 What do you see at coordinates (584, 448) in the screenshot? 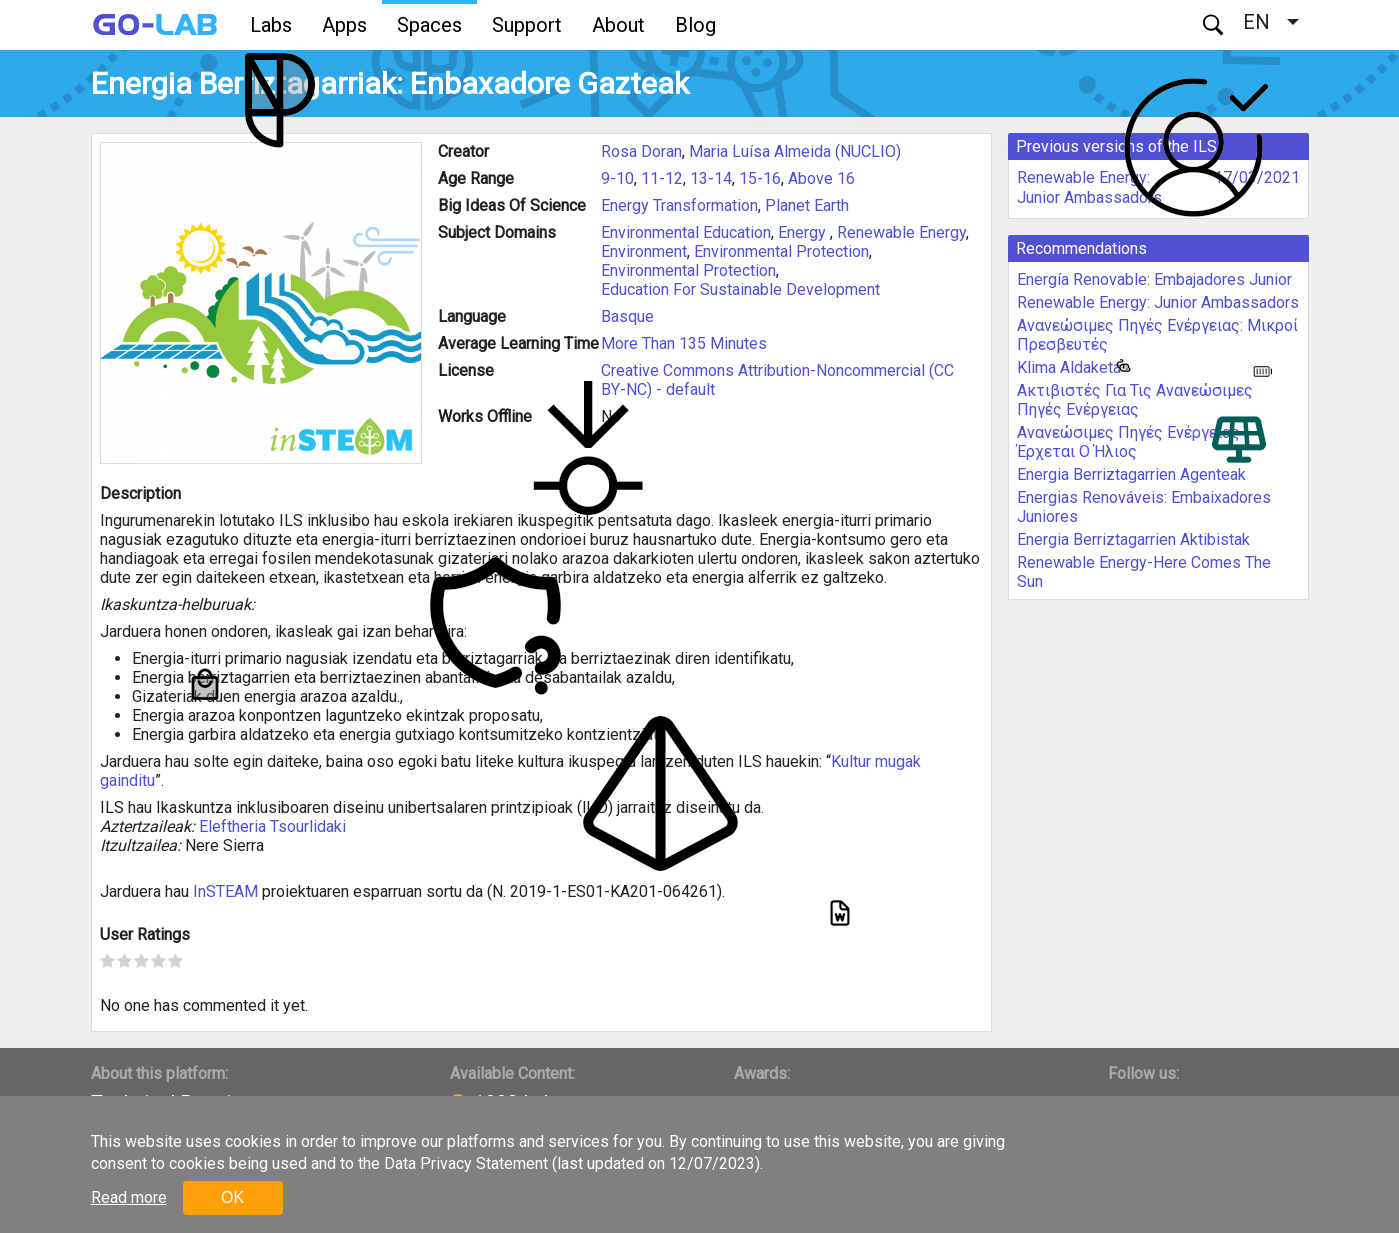
I see `pull changes from a remote repository` at bounding box center [584, 448].